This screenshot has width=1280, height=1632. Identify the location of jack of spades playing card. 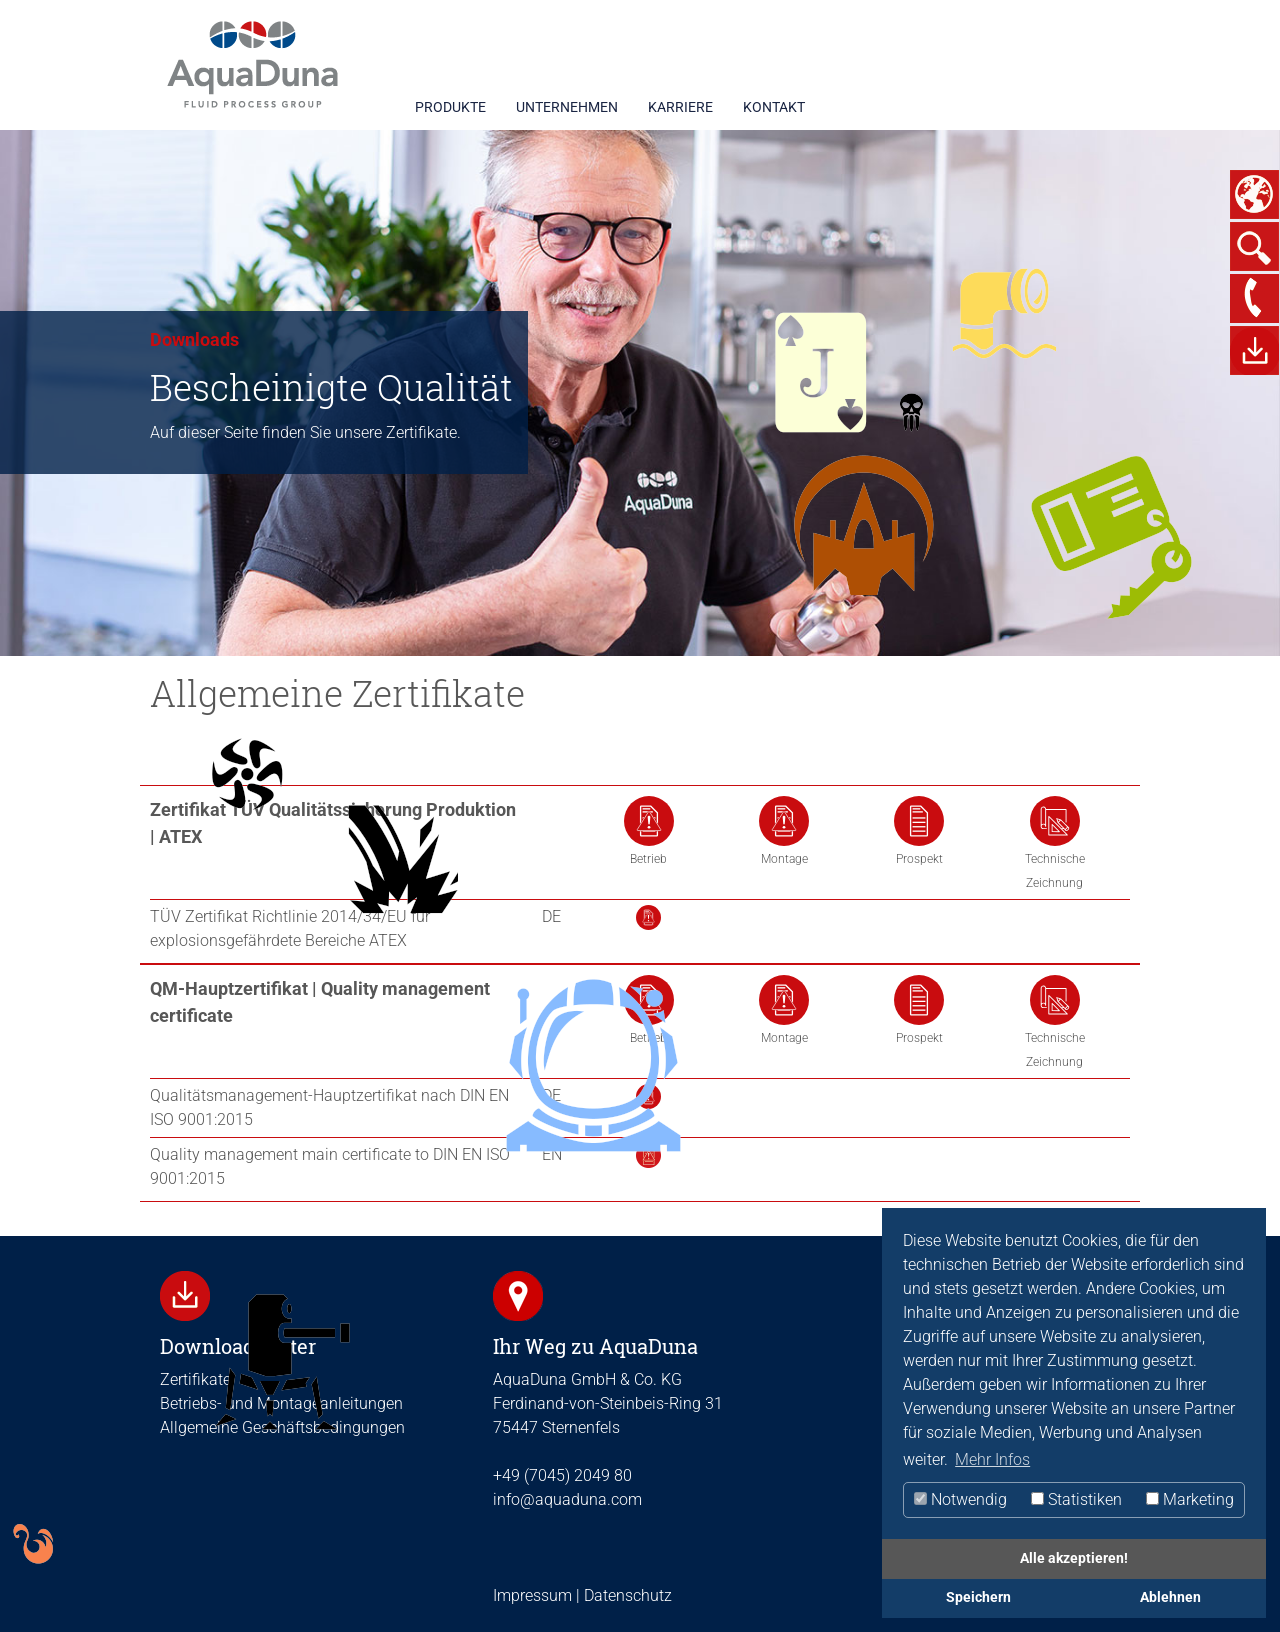
(820, 372).